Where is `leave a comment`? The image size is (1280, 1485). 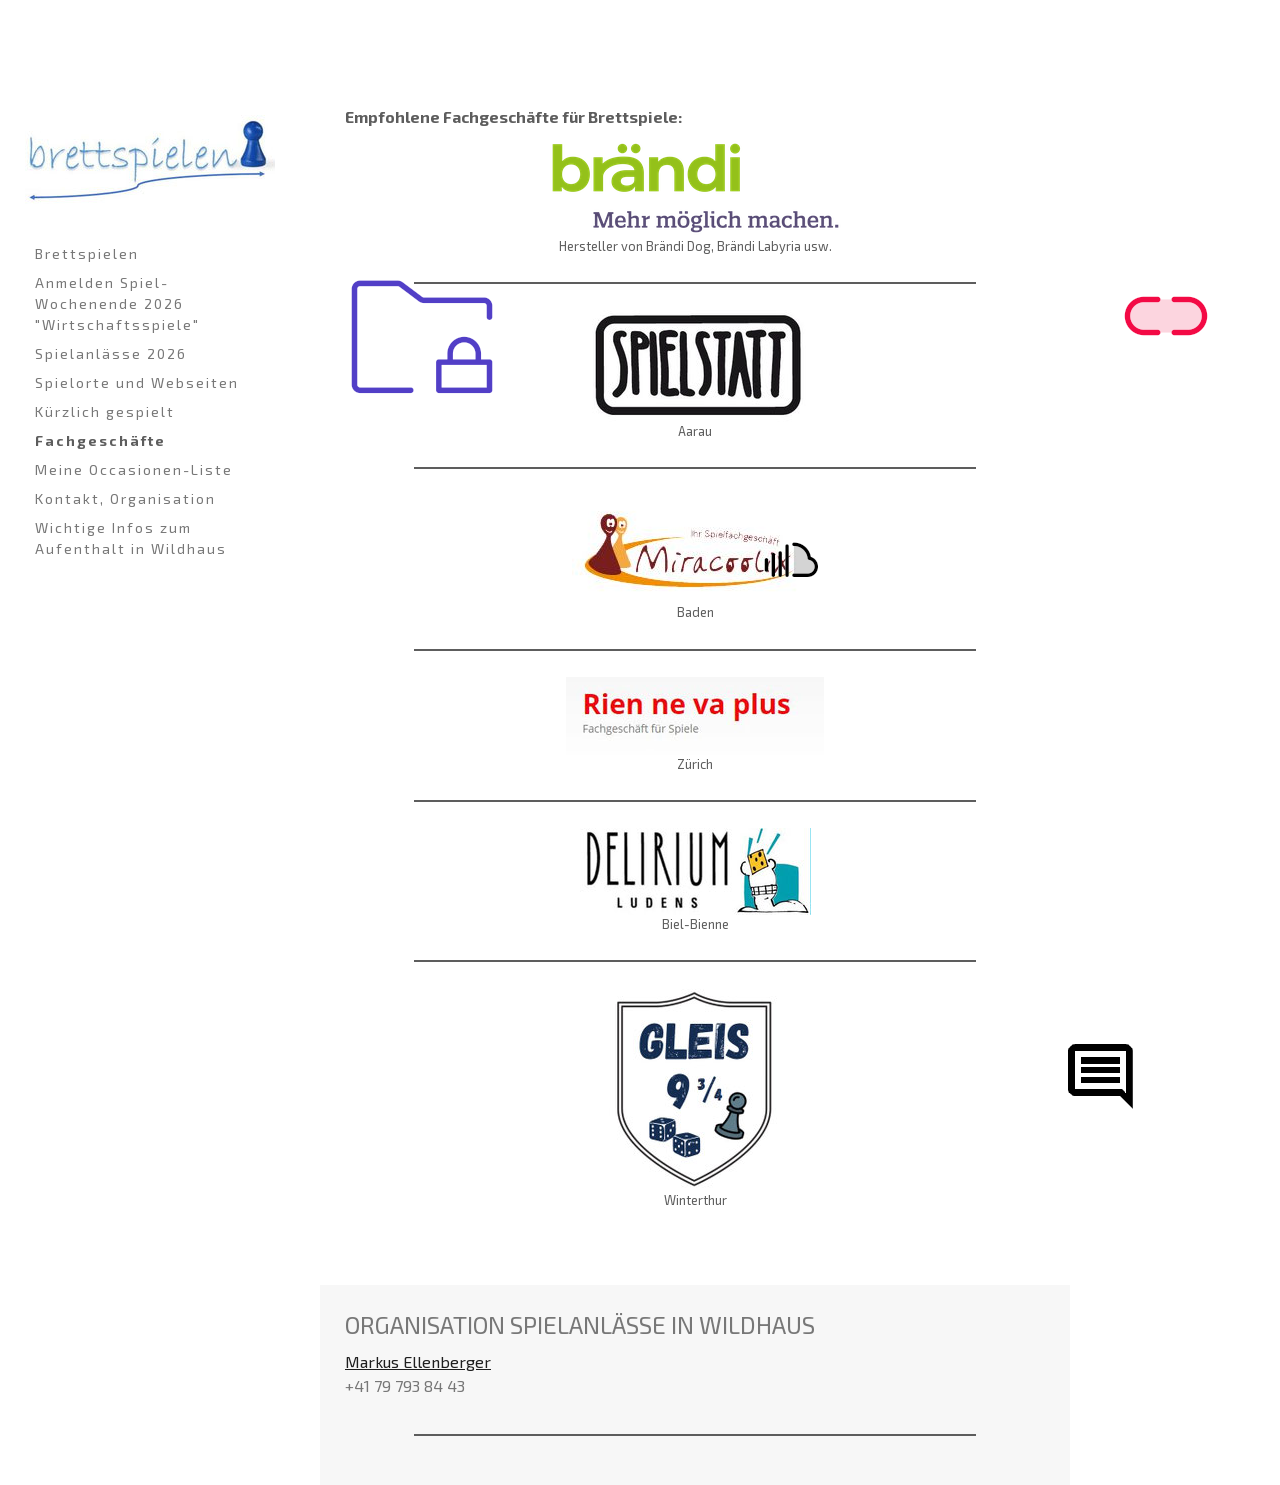
leave a comment is located at coordinates (1100, 1076).